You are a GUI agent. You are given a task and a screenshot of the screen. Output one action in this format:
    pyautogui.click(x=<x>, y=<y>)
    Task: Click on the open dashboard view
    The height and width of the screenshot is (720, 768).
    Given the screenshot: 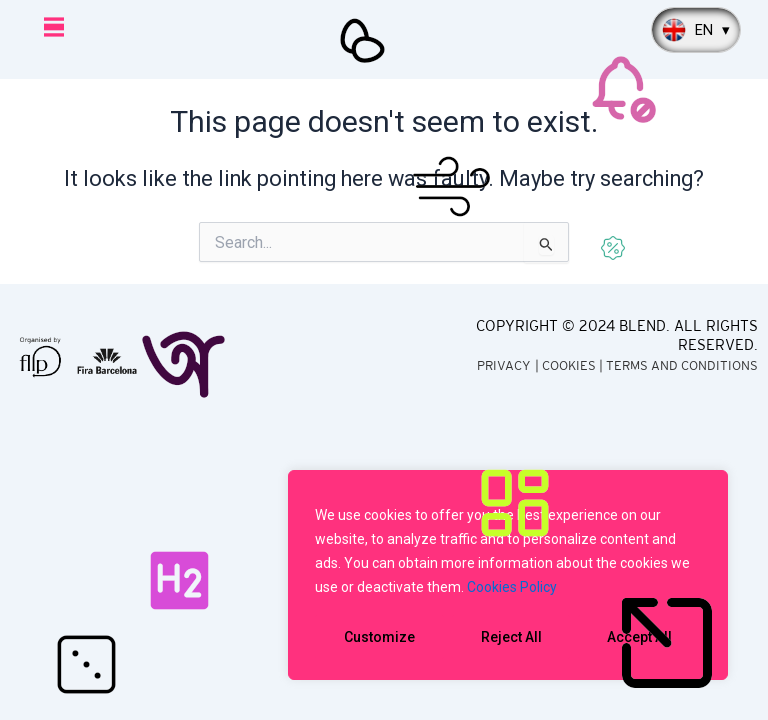 What is the action you would take?
    pyautogui.click(x=515, y=503)
    